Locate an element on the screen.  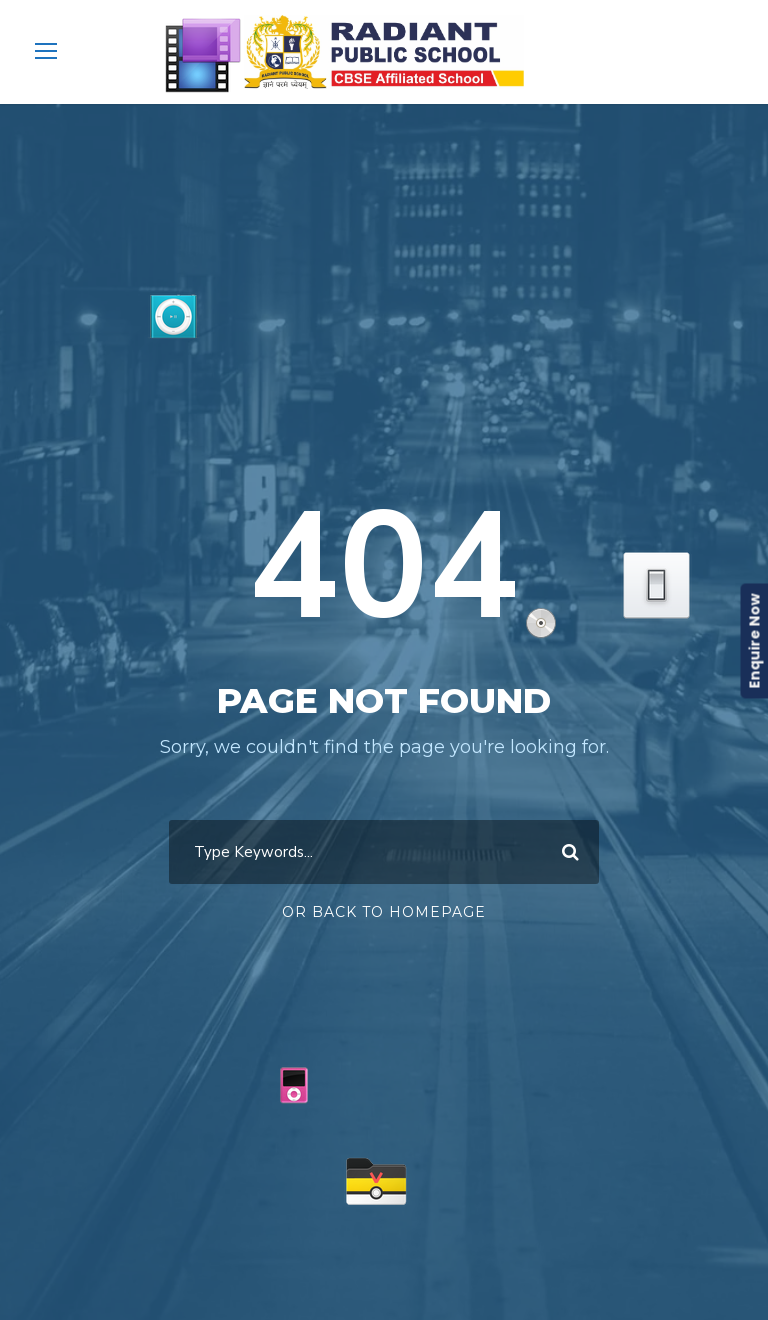
filter media library by type or category is located at coordinates (203, 55).